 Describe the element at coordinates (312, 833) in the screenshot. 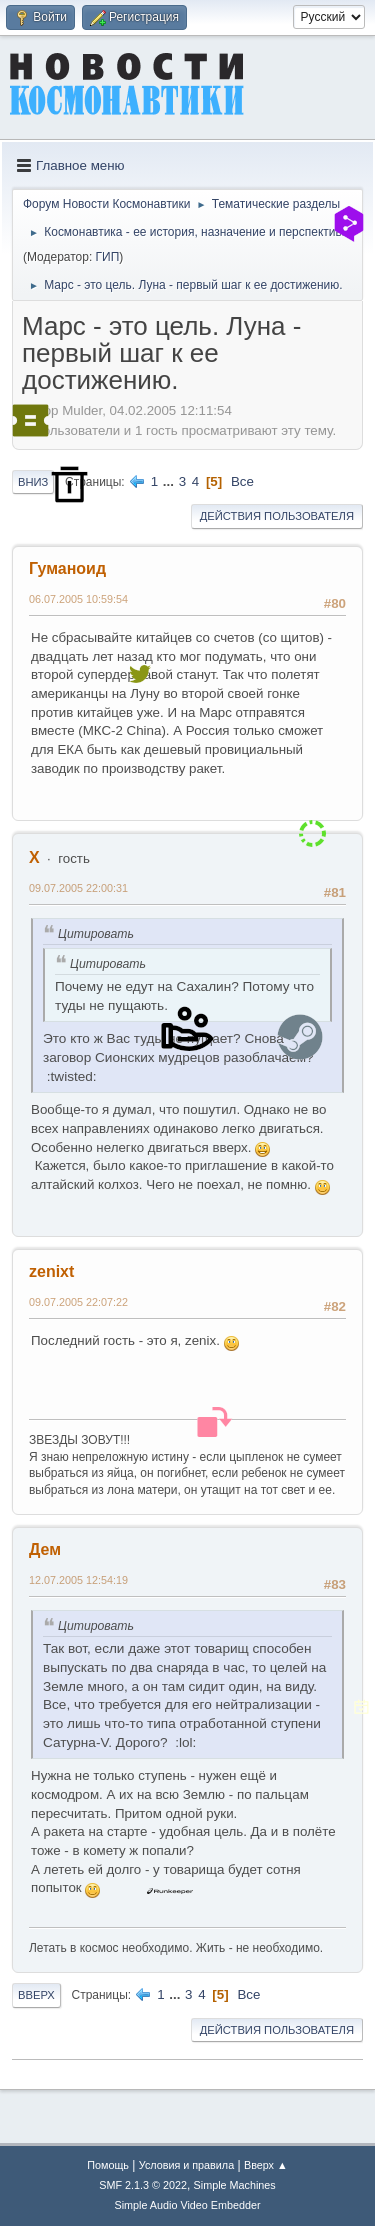

I see `link to codacy code quality platform` at that location.